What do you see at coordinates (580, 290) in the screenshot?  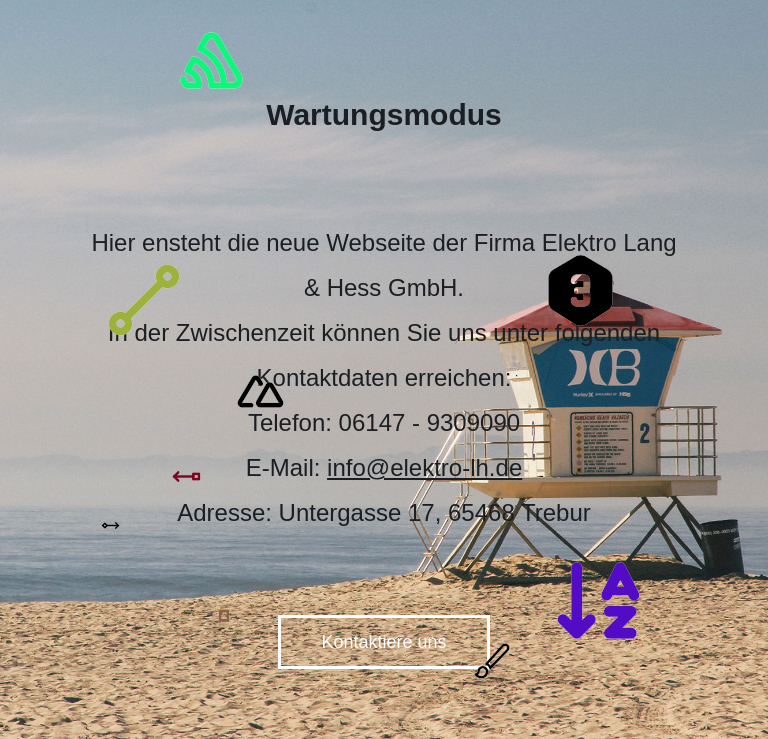 I see `step 3 in a multi-step process` at bounding box center [580, 290].